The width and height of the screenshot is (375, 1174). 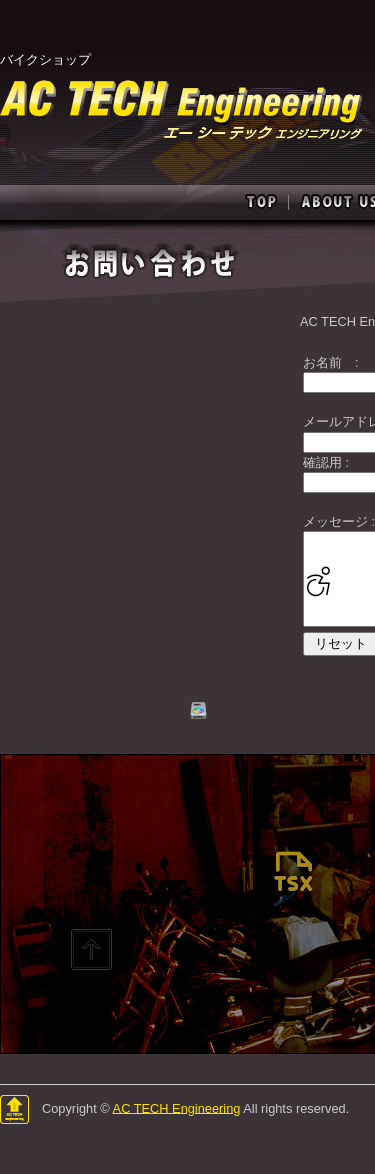 What do you see at coordinates (319, 582) in the screenshot?
I see `indicates wheelchair accessible route or facility` at bounding box center [319, 582].